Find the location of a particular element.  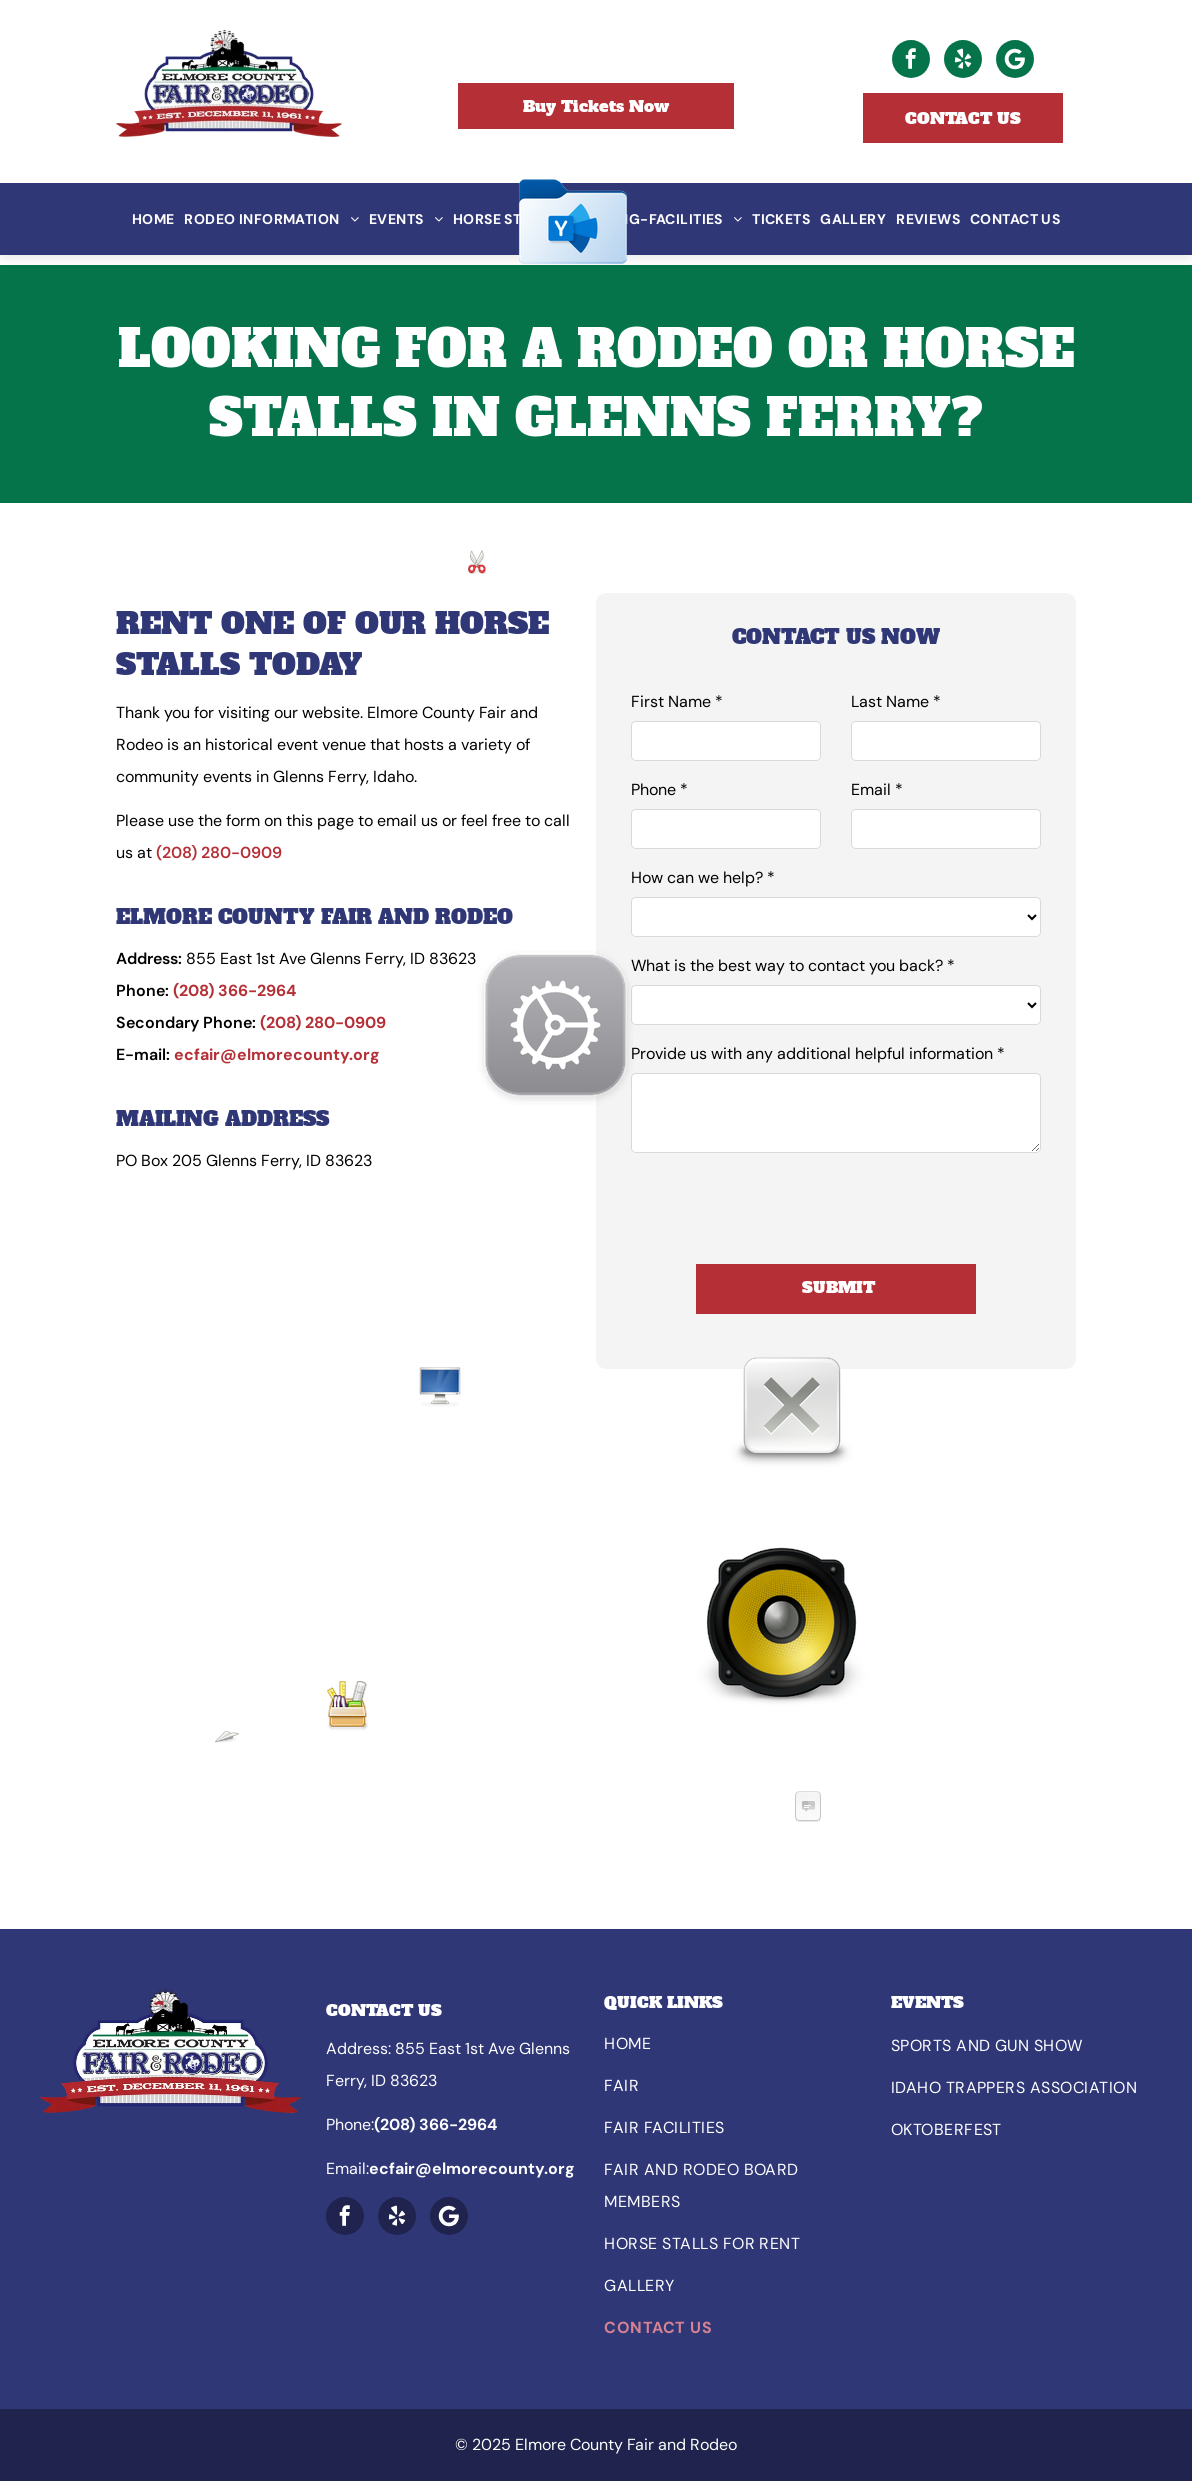

adjust speaker or audio output settings is located at coordinates (781, 1622).